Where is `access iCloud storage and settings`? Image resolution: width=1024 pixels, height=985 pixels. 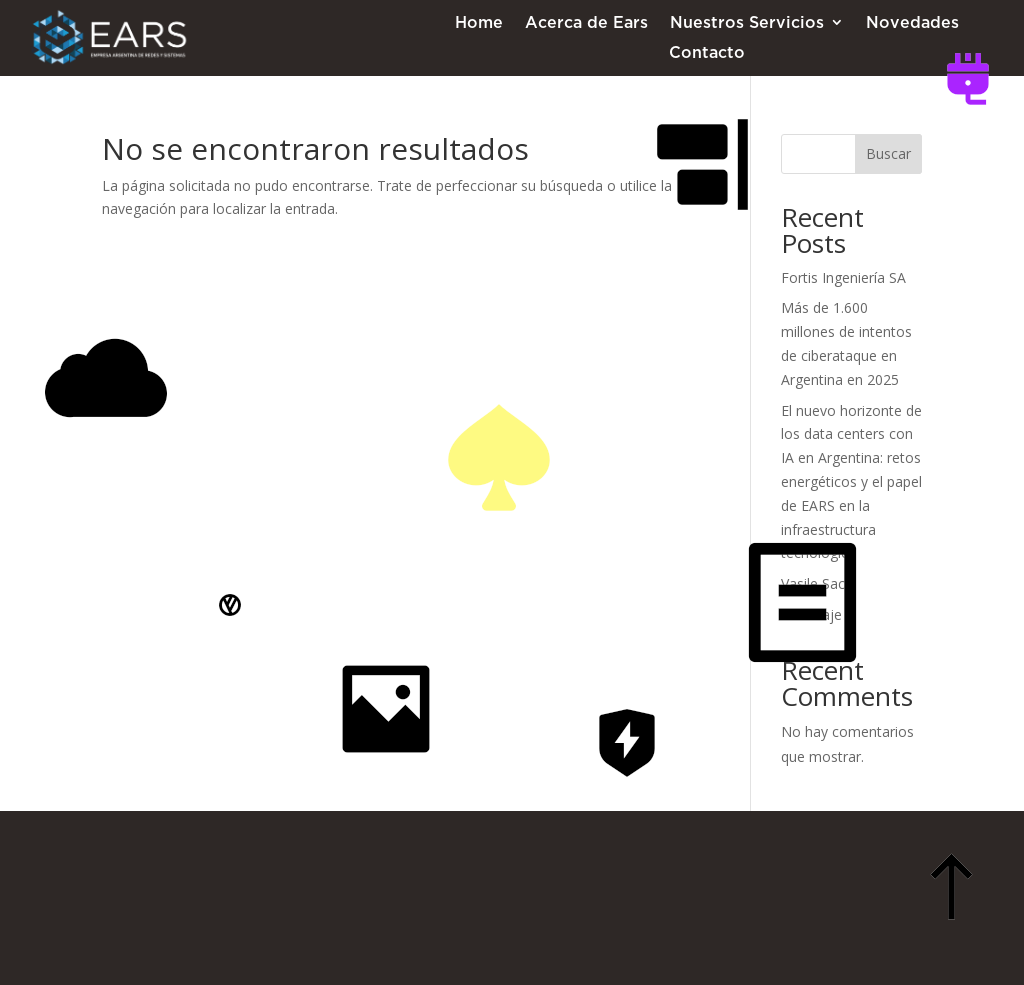
access iCloud storage and settings is located at coordinates (106, 378).